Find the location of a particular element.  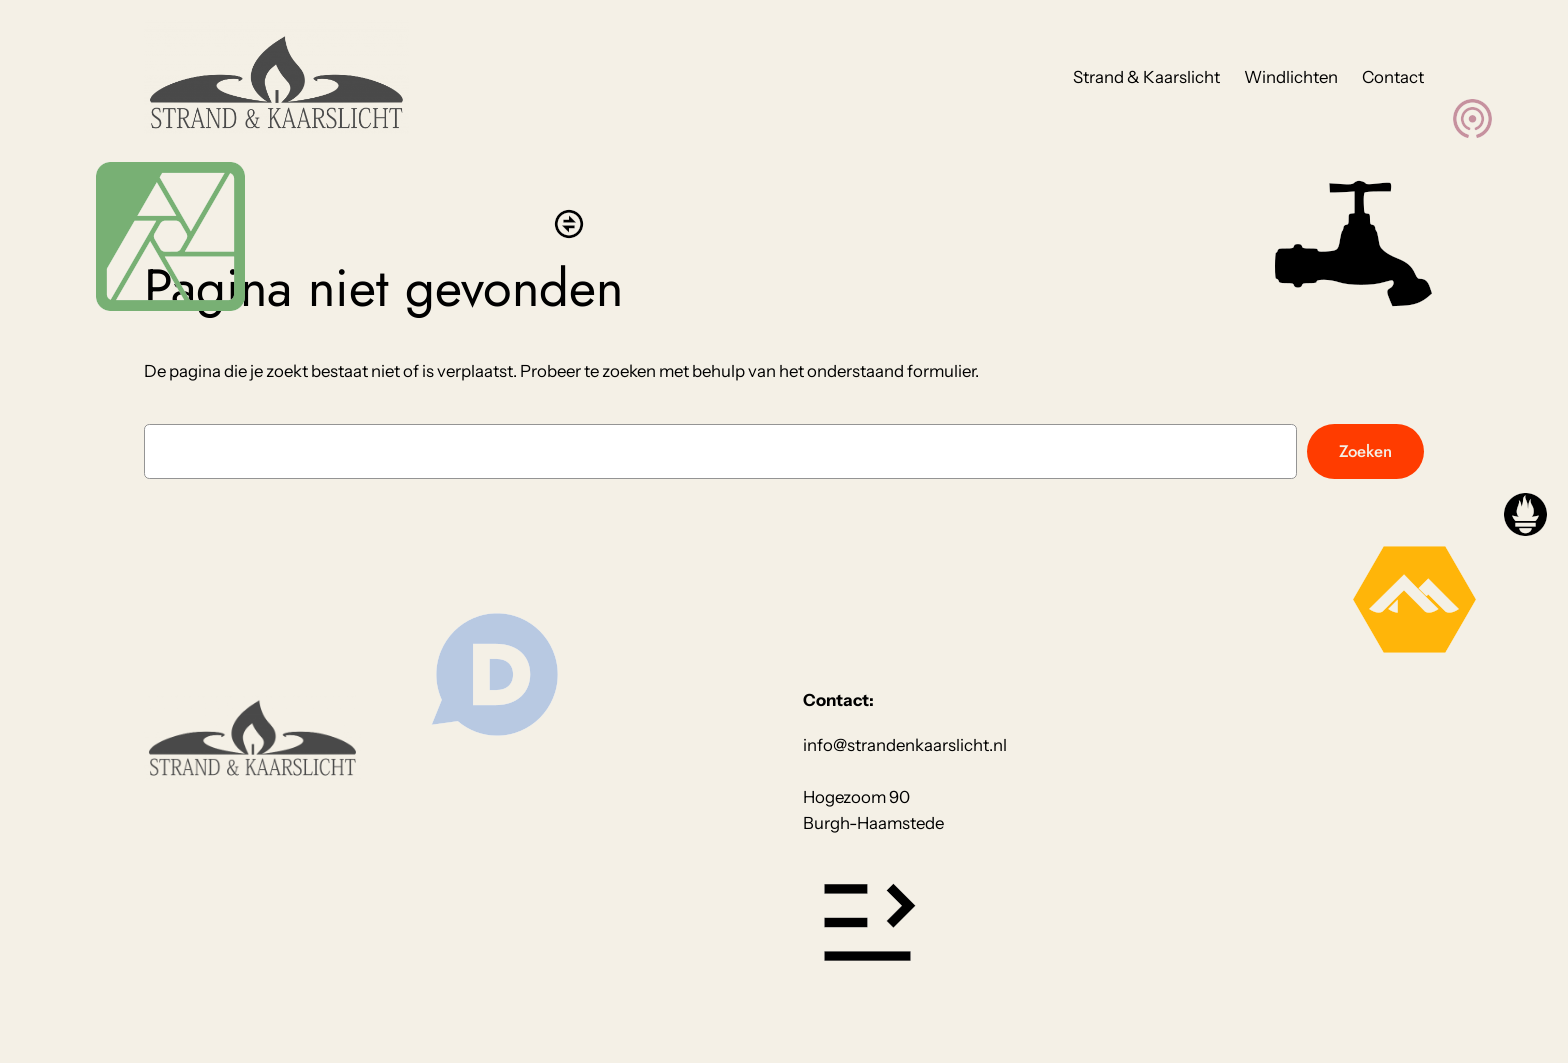

prometheus monitoring system logo is located at coordinates (1525, 514).